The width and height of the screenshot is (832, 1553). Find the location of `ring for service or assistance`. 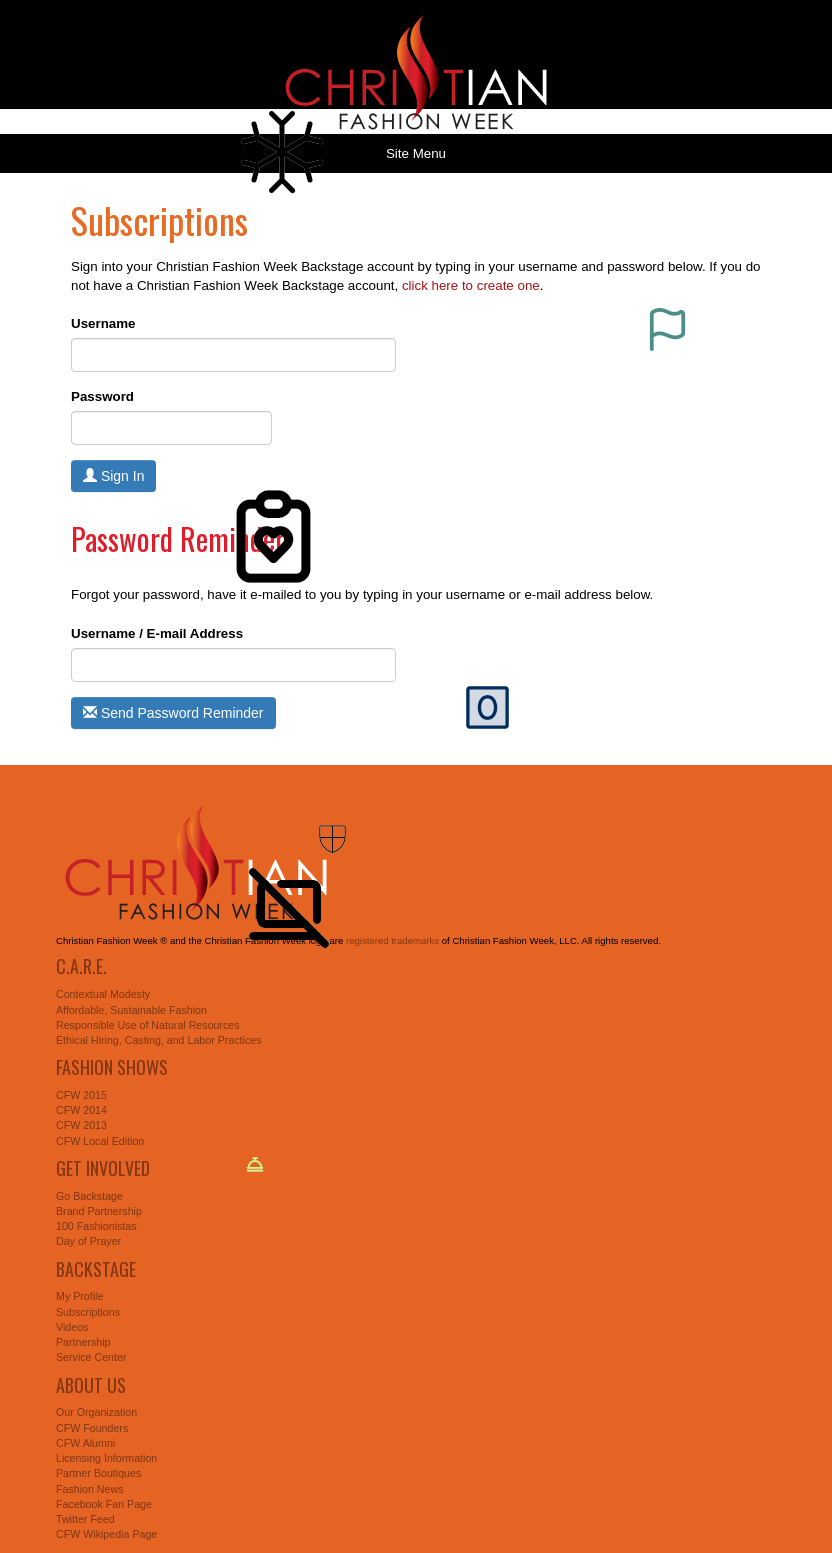

ring for service or assistance is located at coordinates (255, 1165).